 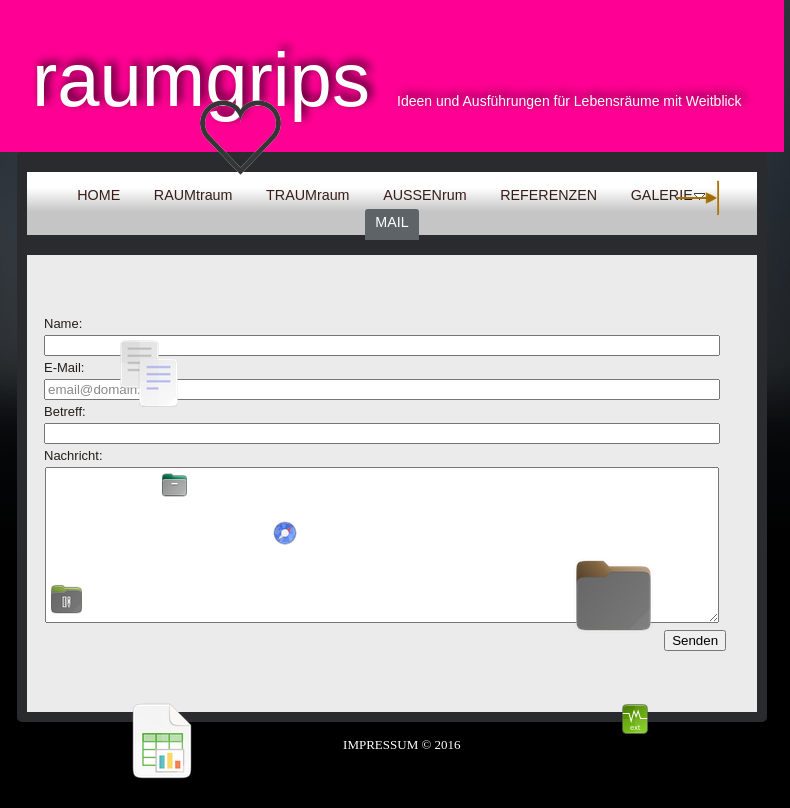 What do you see at coordinates (613, 595) in the screenshot?
I see `open file folder` at bounding box center [613, 595].